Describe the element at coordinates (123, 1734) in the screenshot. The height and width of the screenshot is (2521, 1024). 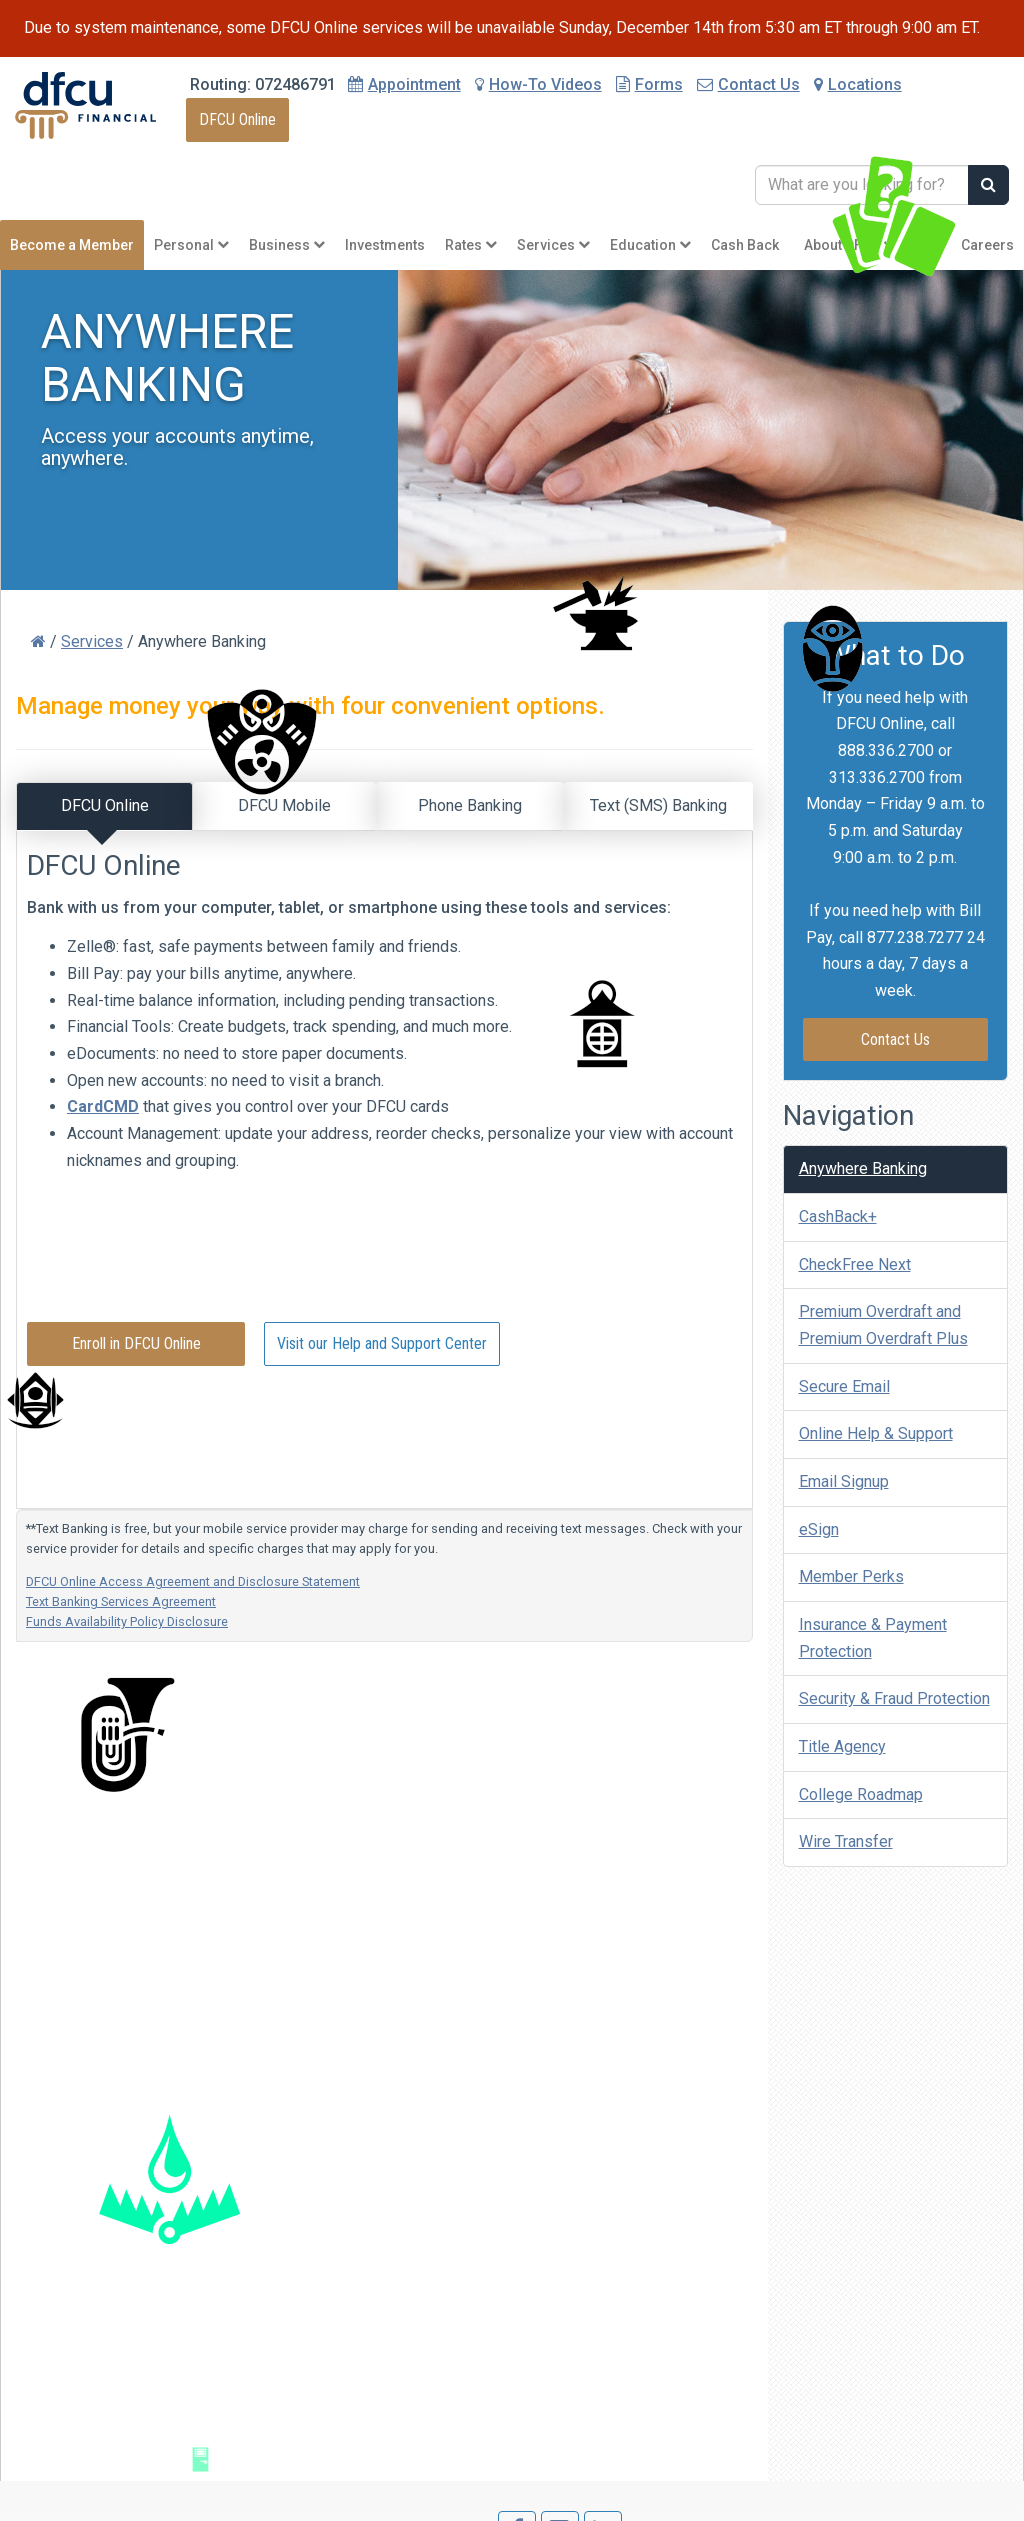
I see `select tuba as your instrument` at that location.